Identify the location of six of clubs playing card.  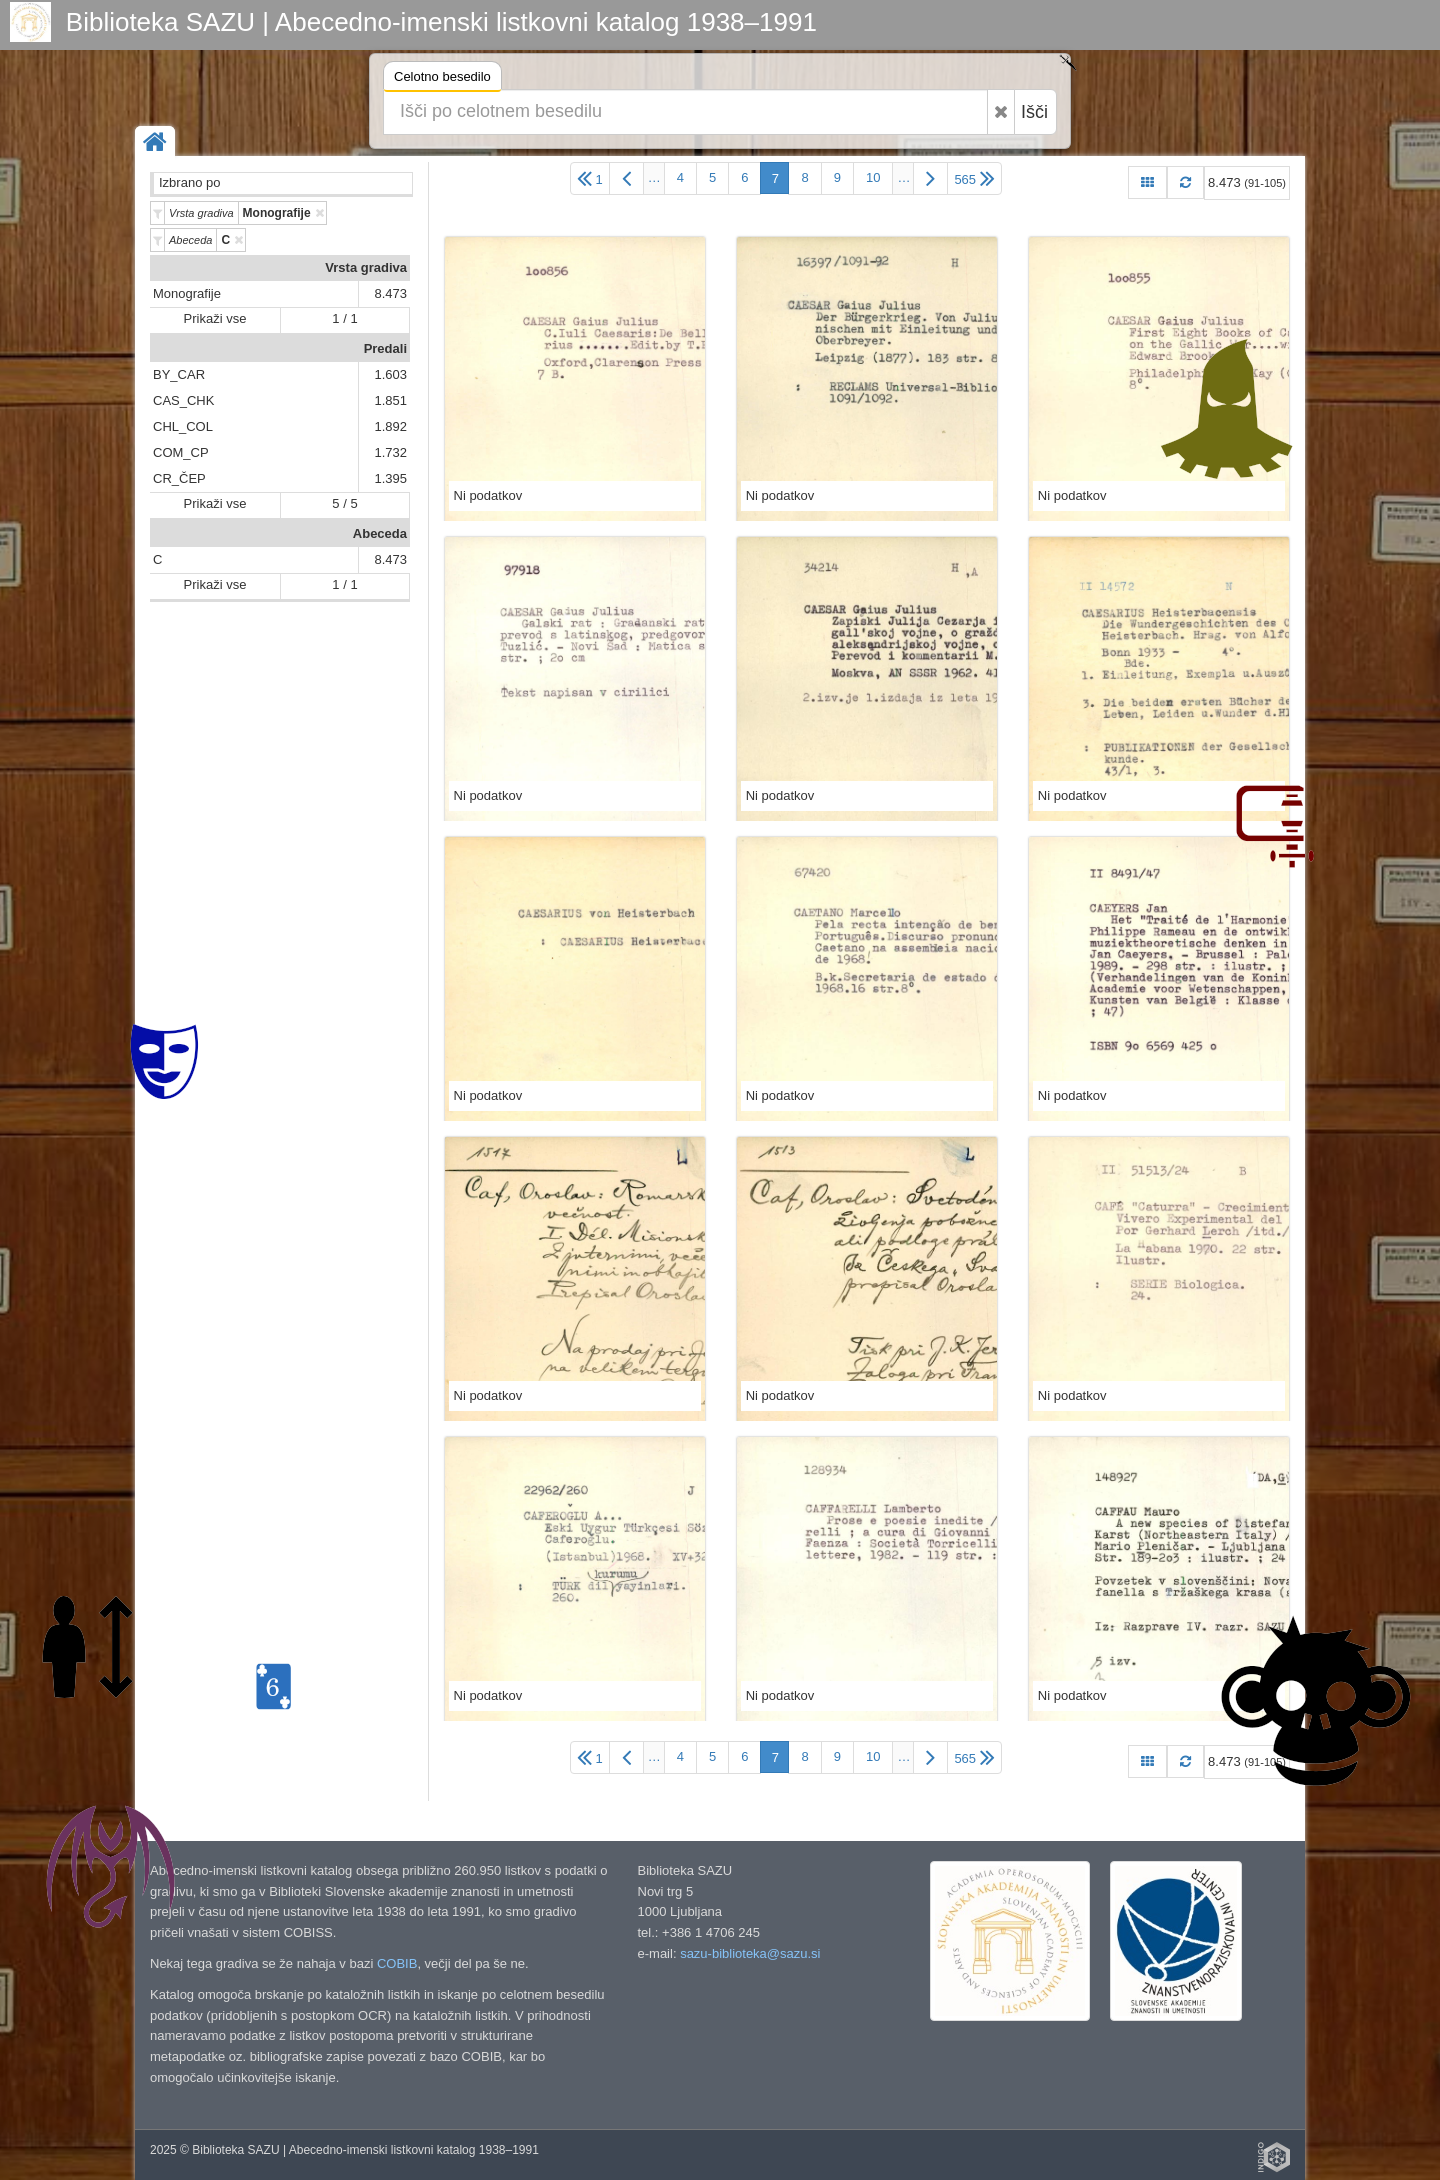
(273, 1686).